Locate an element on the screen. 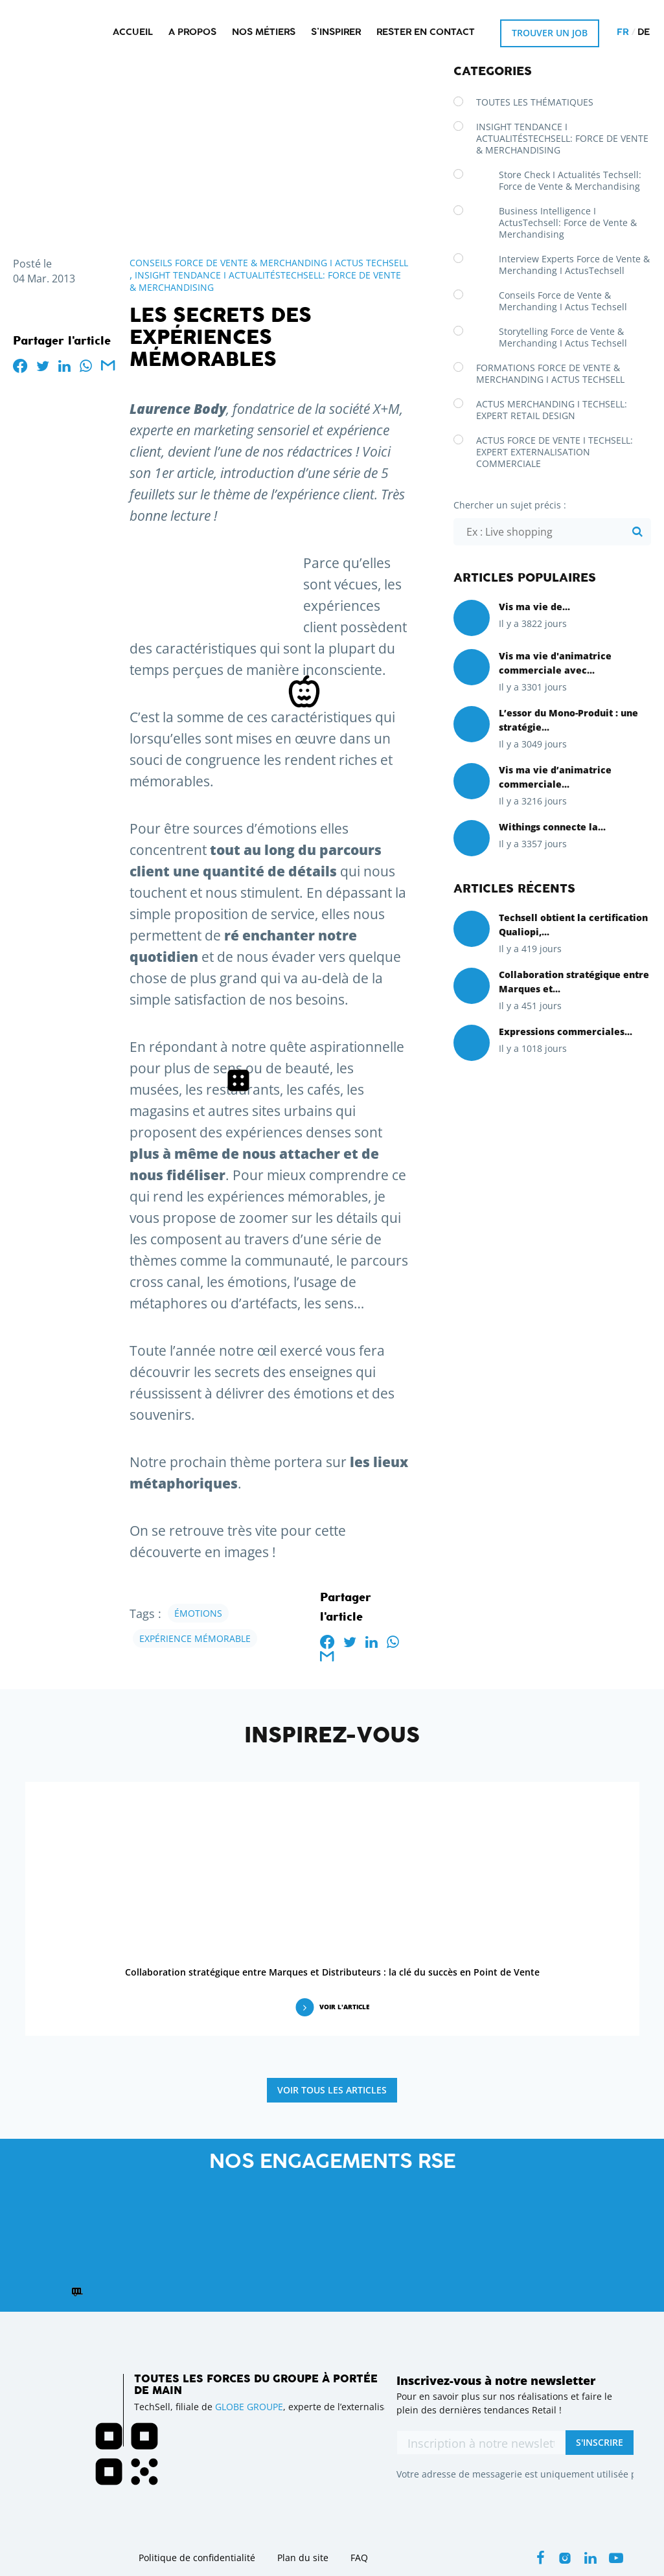 This screenshot has height=2576, width=664. scan or generate a QR code is located at coordinates (126, 2454).